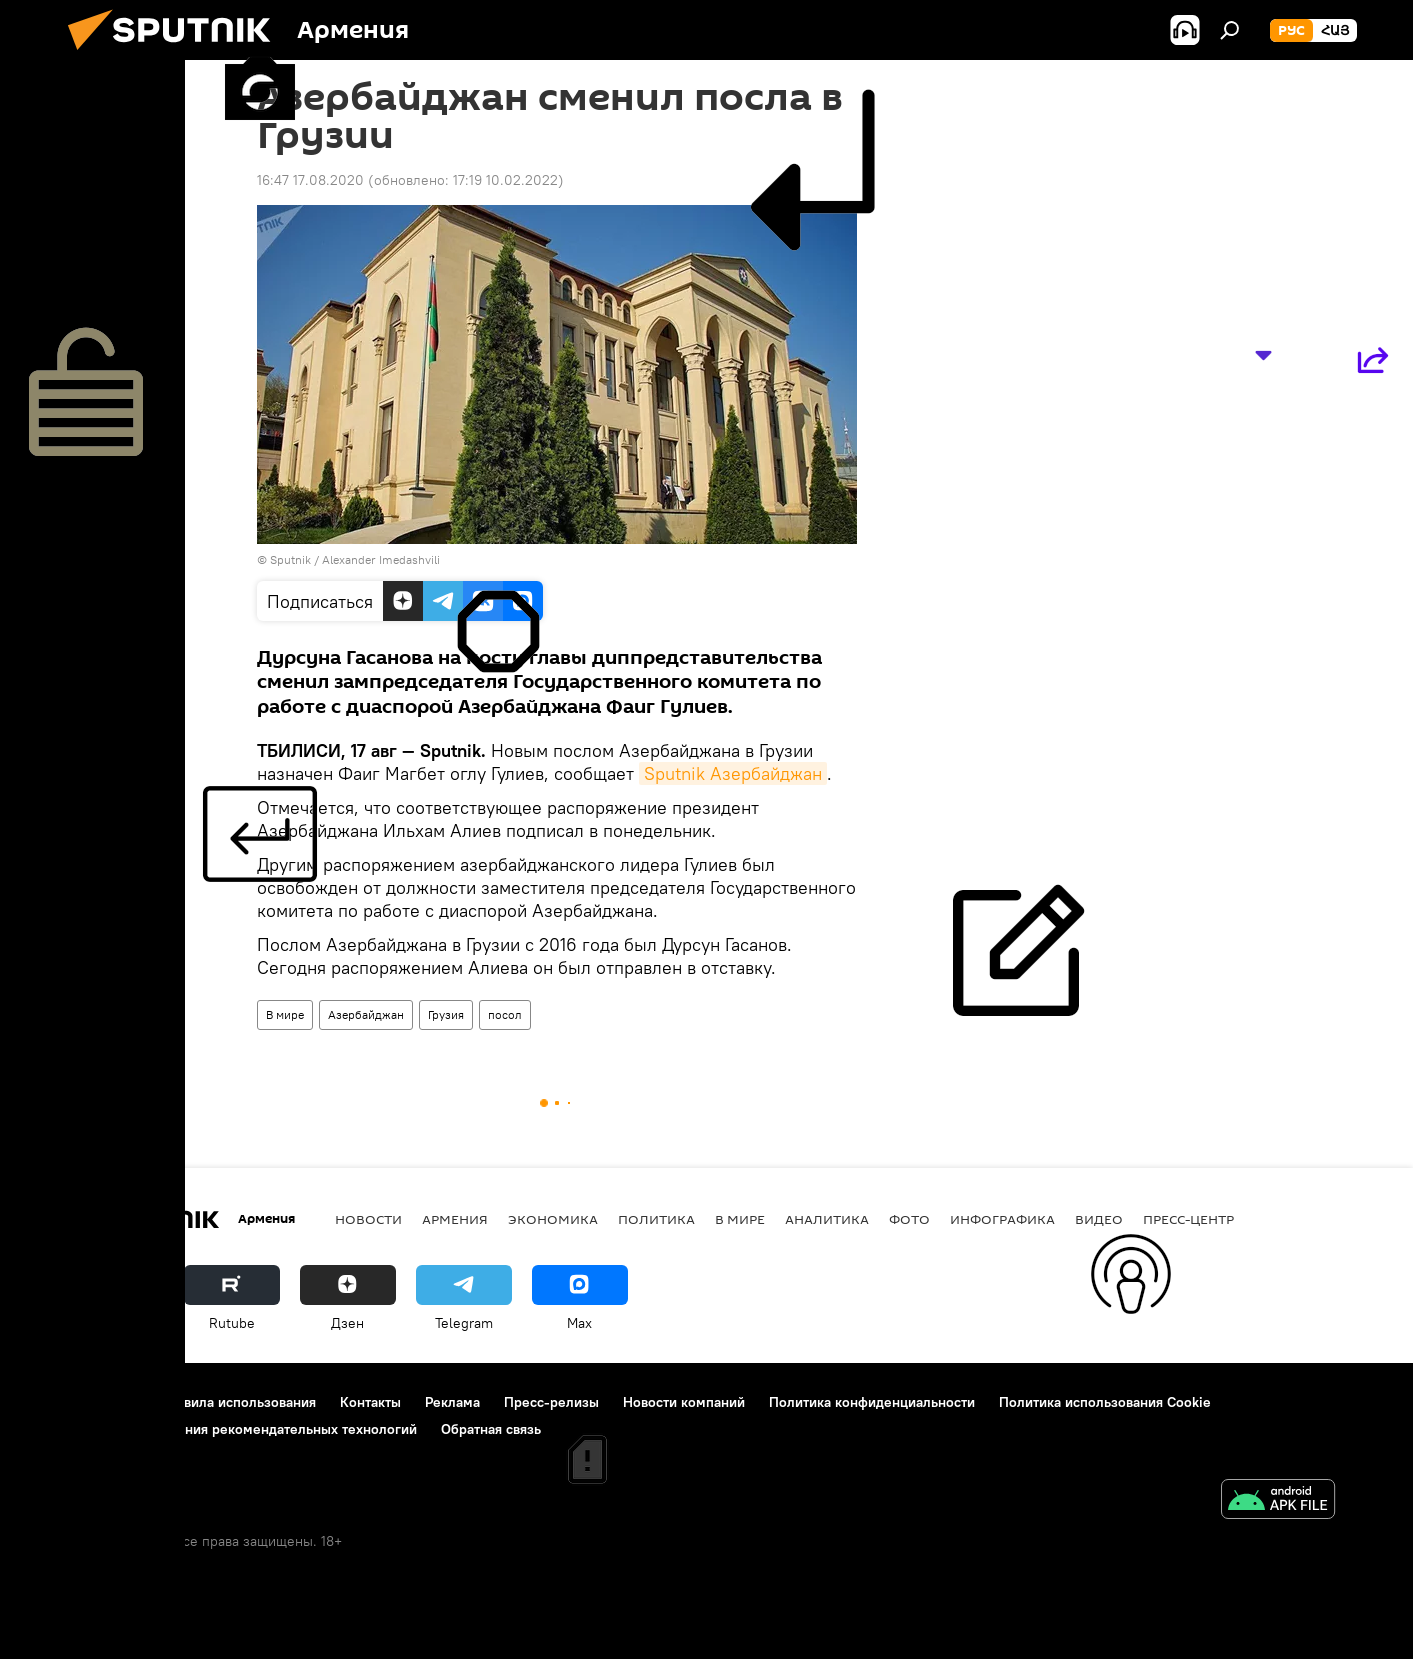  What do you see at coordinates (819, 170) in the screenshot?
I see `return to previous line or section` at bounding box center [819, 170].